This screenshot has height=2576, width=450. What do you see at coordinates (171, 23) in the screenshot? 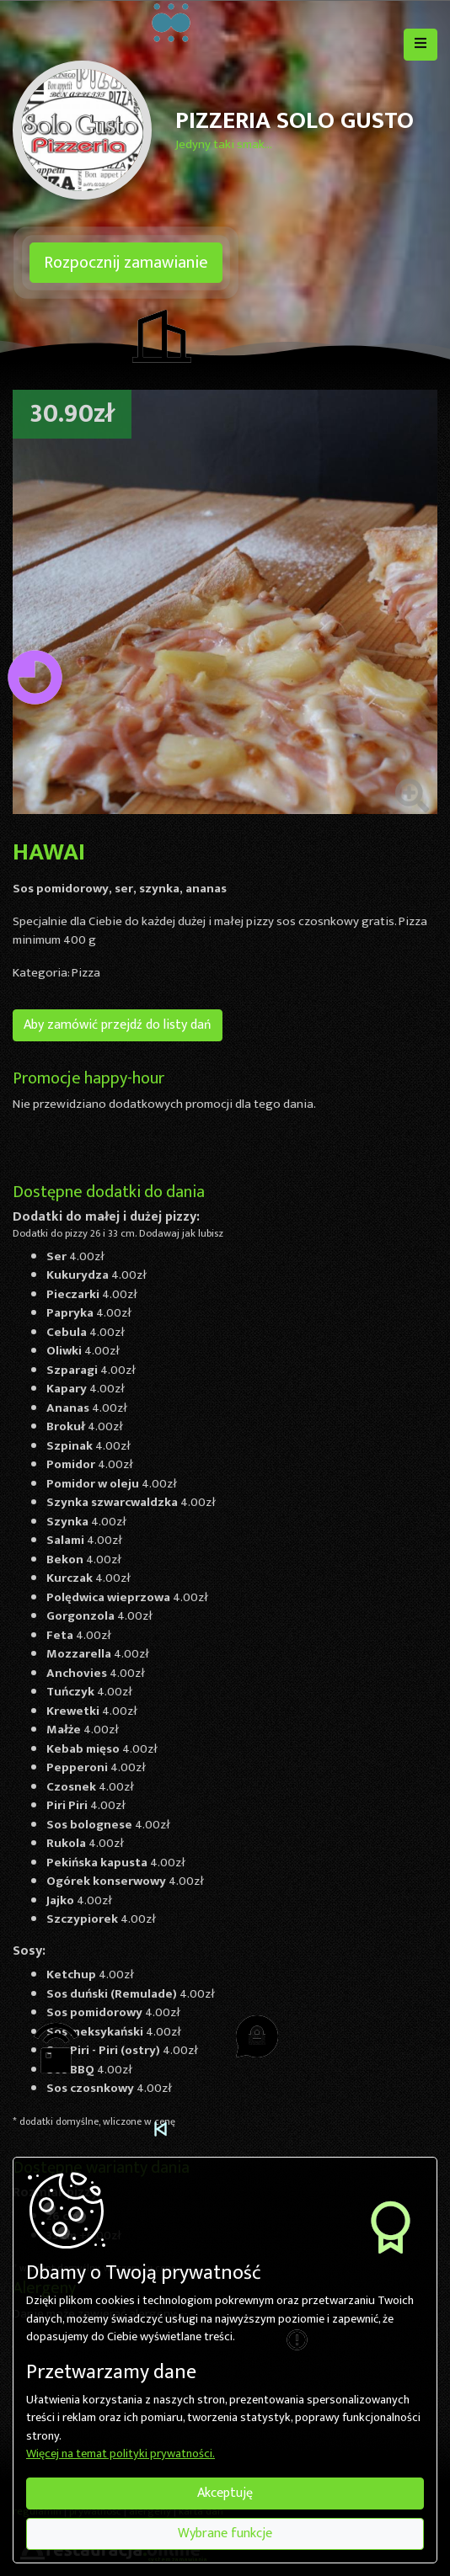
I see `indicates hazy or foggy weather conditions` at bounding box center [171, 23].